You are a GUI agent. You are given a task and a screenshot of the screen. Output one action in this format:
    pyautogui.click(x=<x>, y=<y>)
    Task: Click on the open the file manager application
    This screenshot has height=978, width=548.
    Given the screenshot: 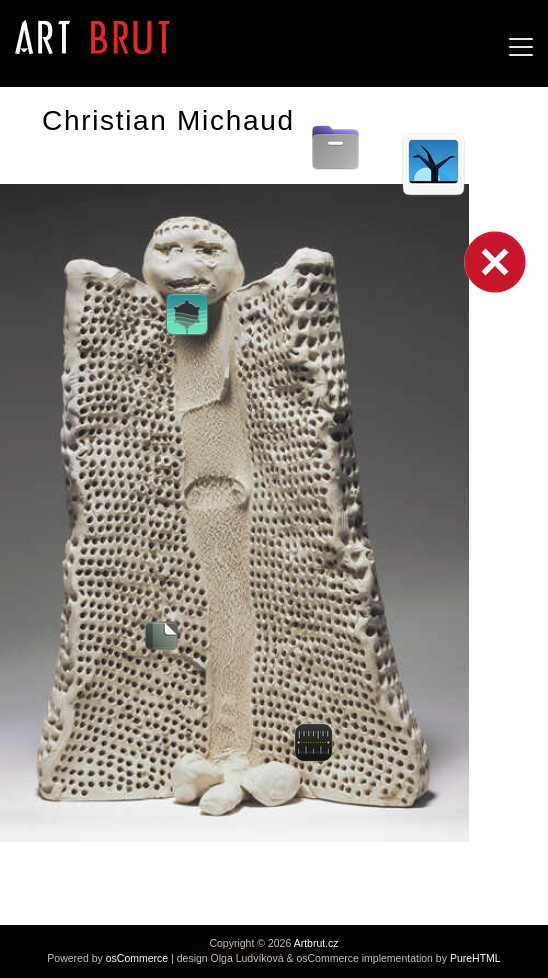 What is the action you would take?
    pyautogui.click(x=335, y=147)
    